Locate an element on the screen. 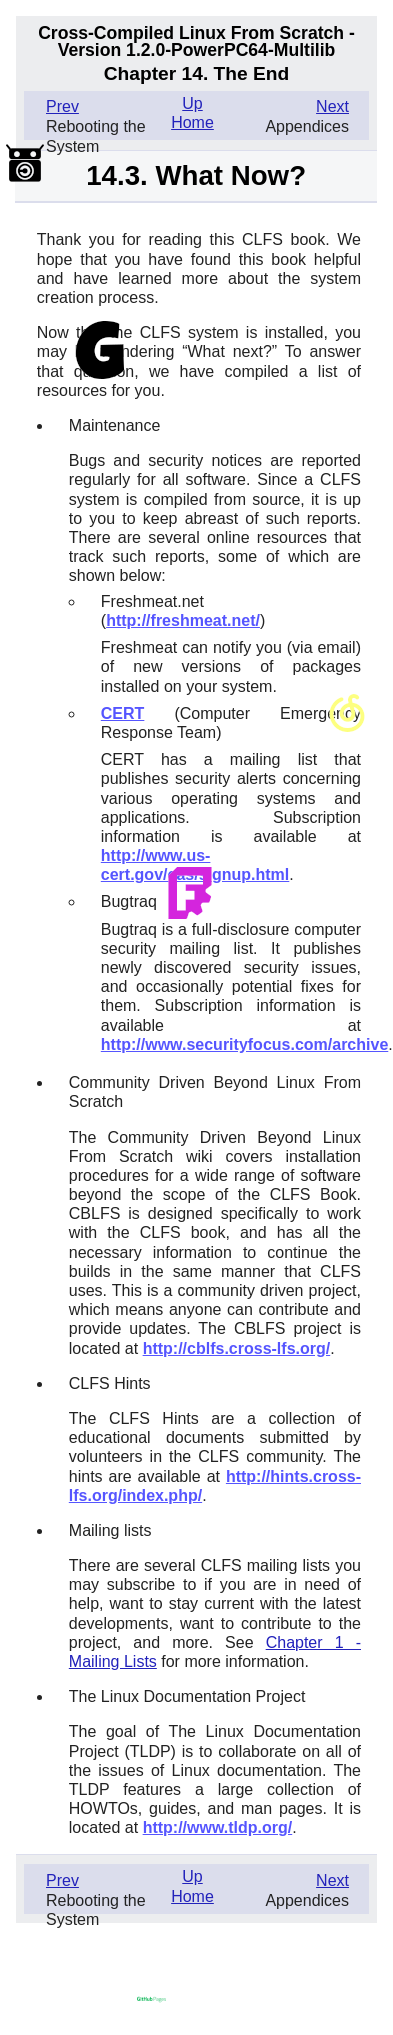 This screenshot has height=2035, width=393. open FreeCAD application is located at coordinates (190, 893).